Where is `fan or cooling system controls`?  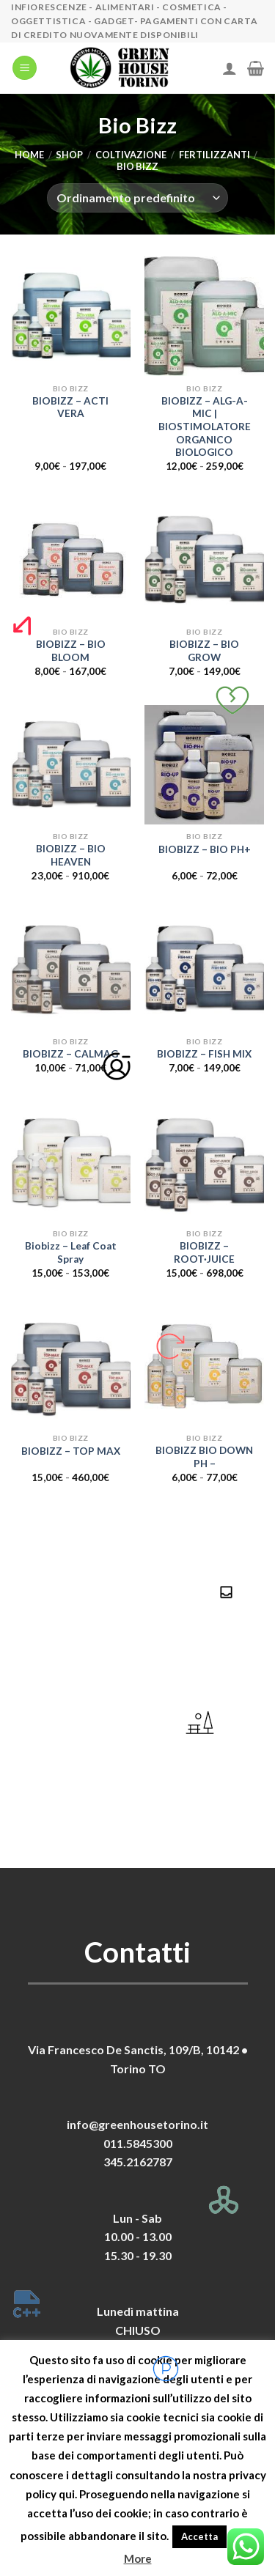
fan or cooling system controls is located at coordinates (224, 2200).